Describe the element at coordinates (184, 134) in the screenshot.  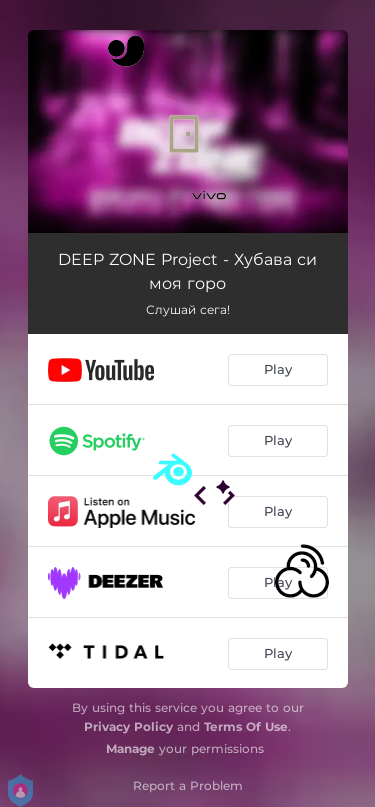
I see `exit or log out of the application` at that location.